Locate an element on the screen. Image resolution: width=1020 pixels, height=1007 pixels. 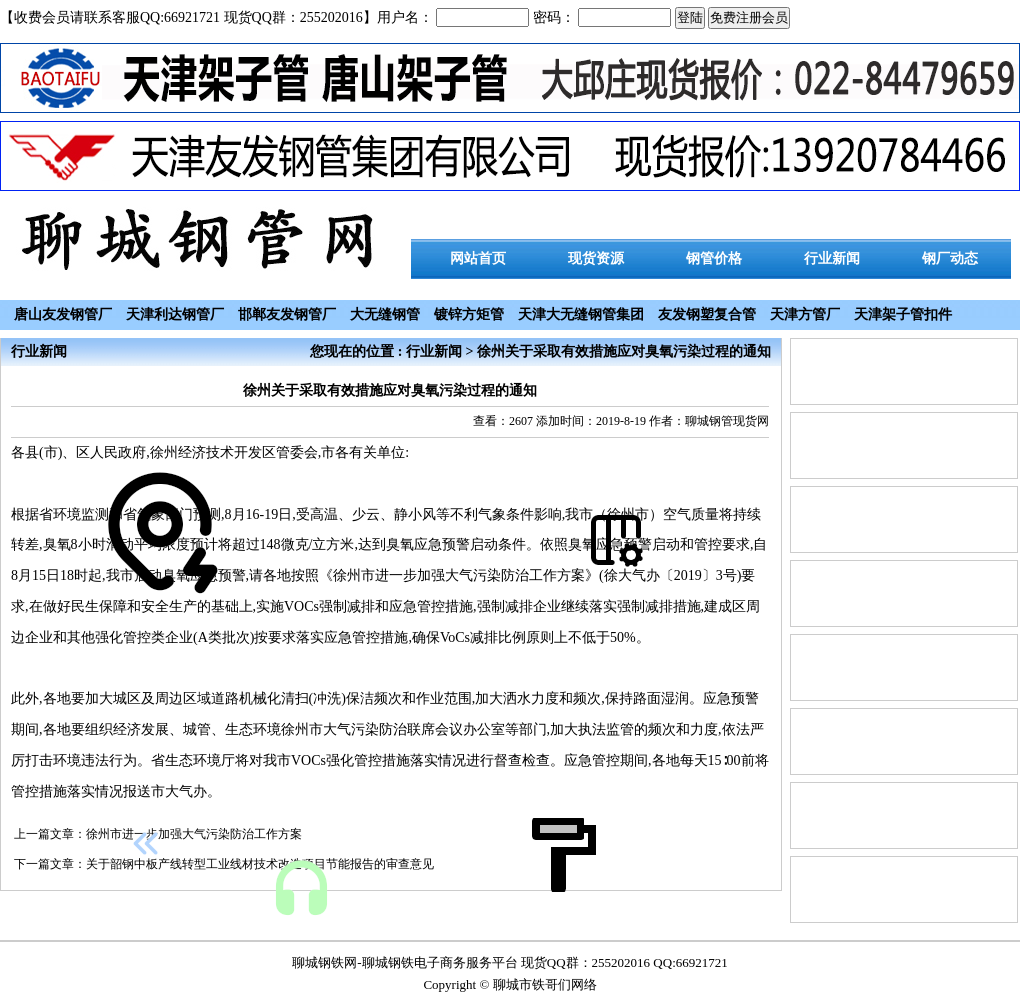
go back to the beginning is located at coordinates (146, 843).